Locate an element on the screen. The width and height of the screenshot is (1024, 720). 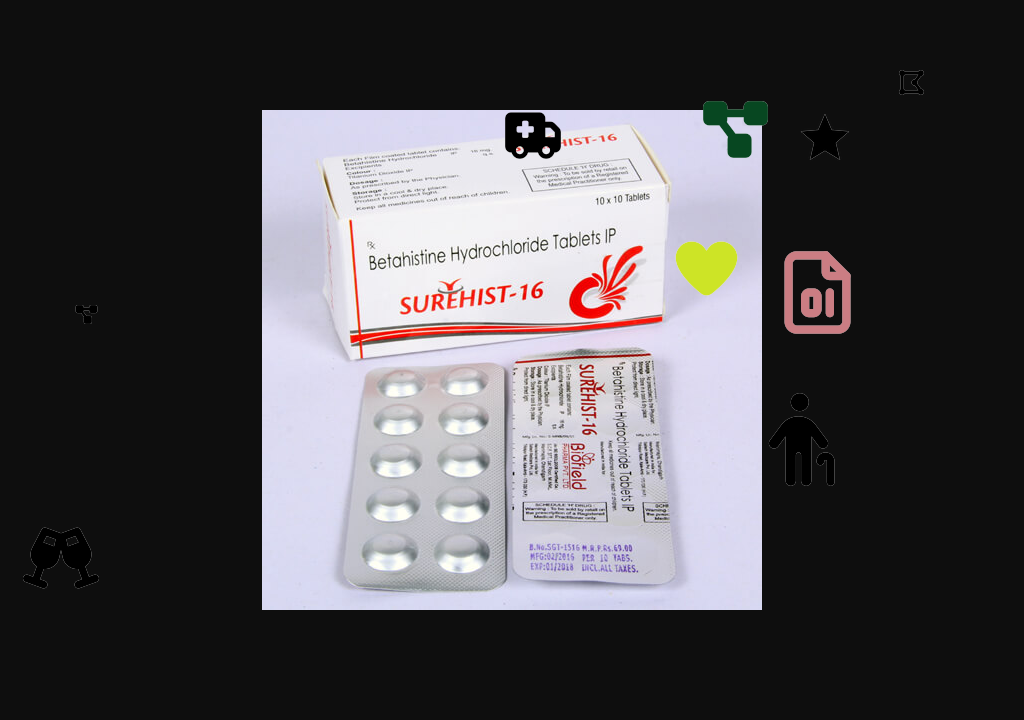
view a file containing numeric data is located at coordinates (817, 292).